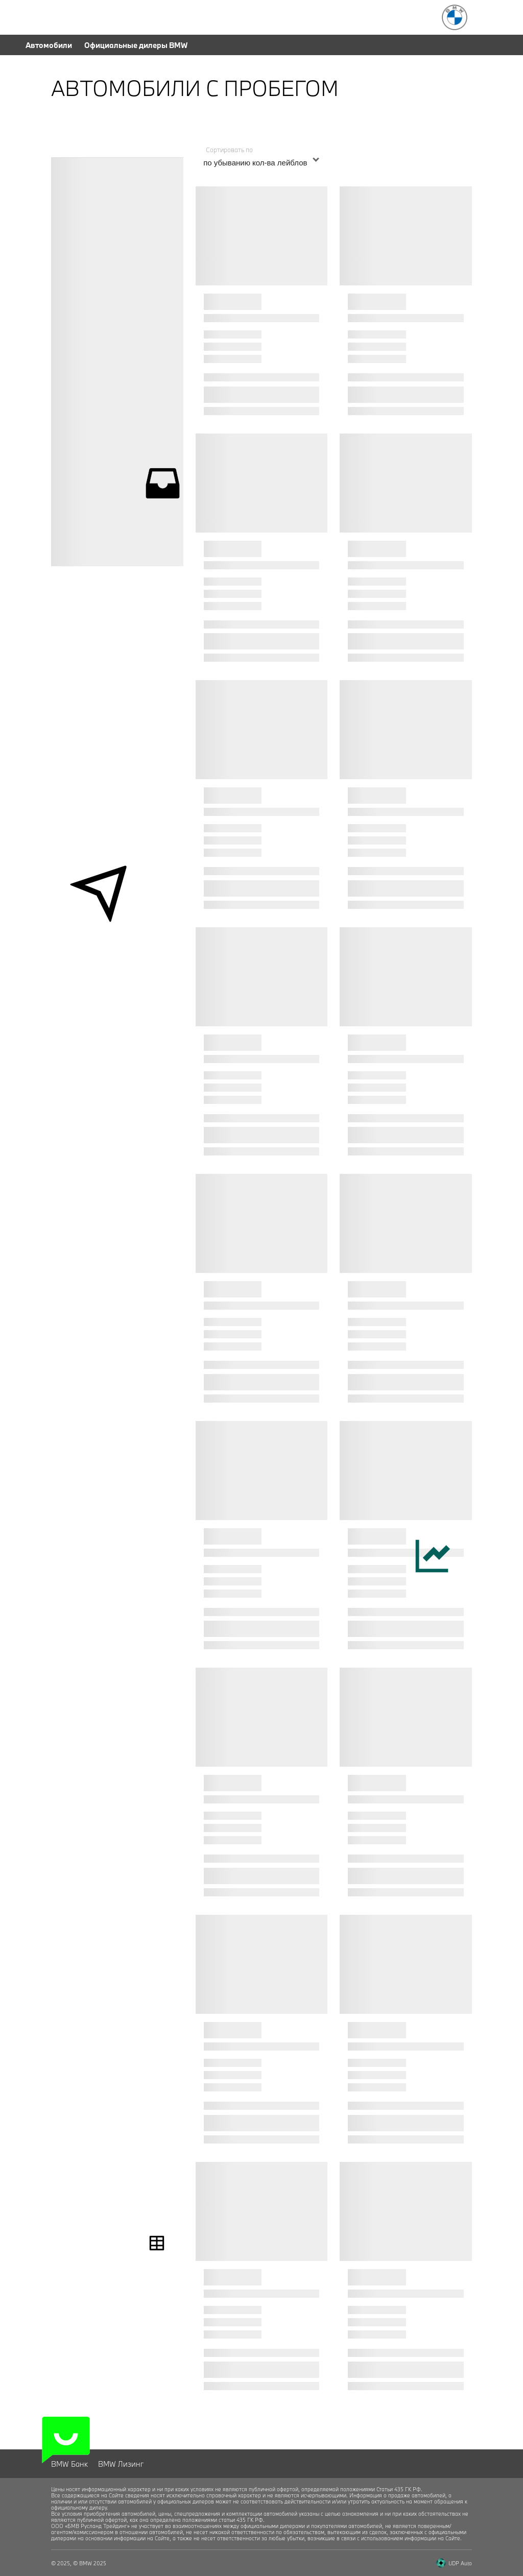 This screenshot has height=2576, width=523. I want to click on view analytics and performance trends, so click(432, 1556).